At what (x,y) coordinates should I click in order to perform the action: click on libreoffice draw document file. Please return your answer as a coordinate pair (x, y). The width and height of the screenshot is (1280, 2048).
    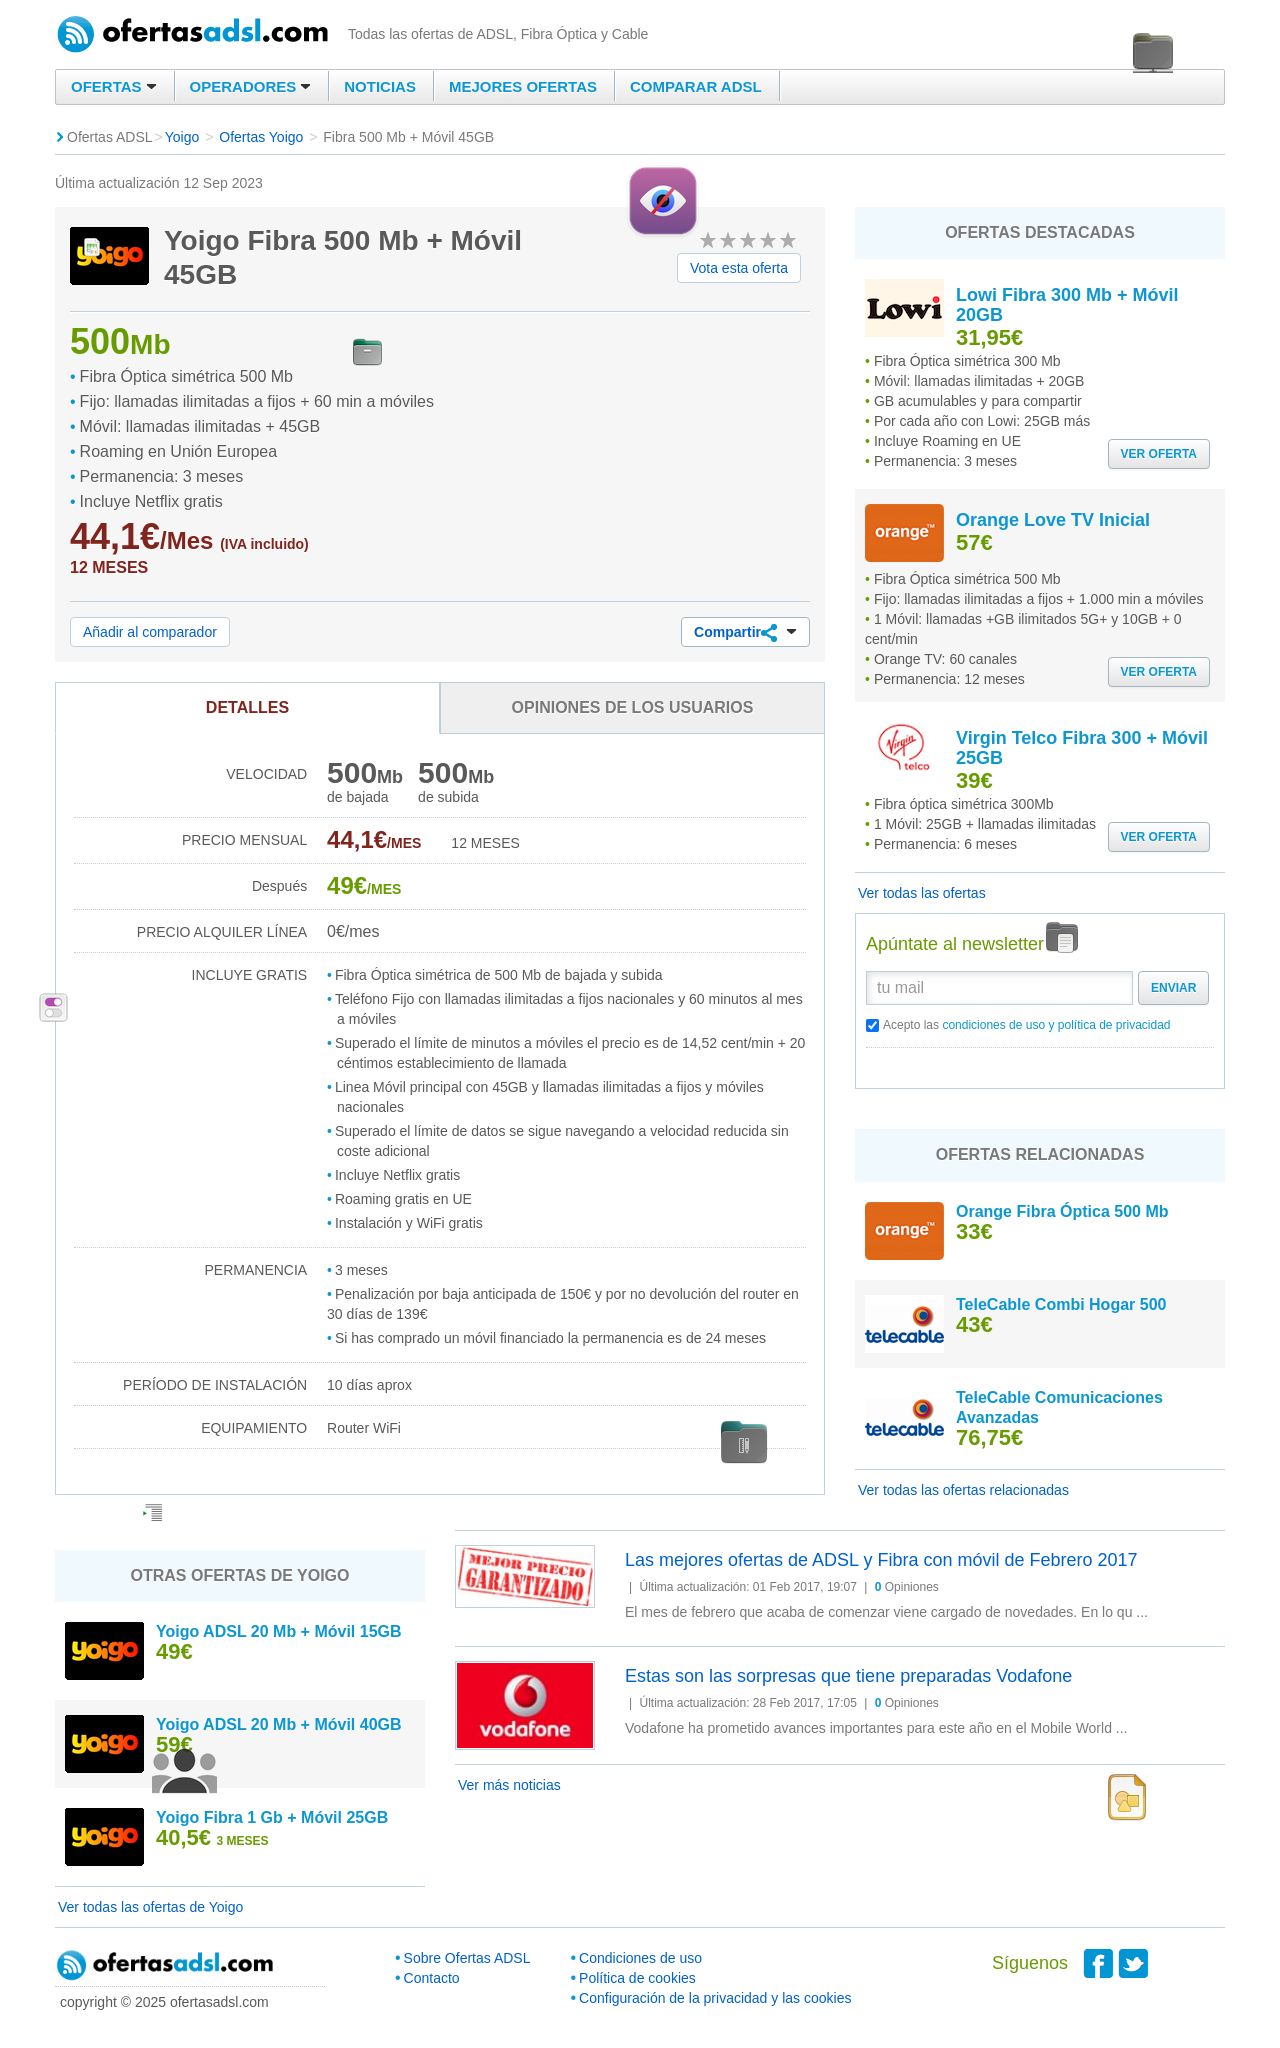
    Looking at the image, I should click on (1127, 1797).